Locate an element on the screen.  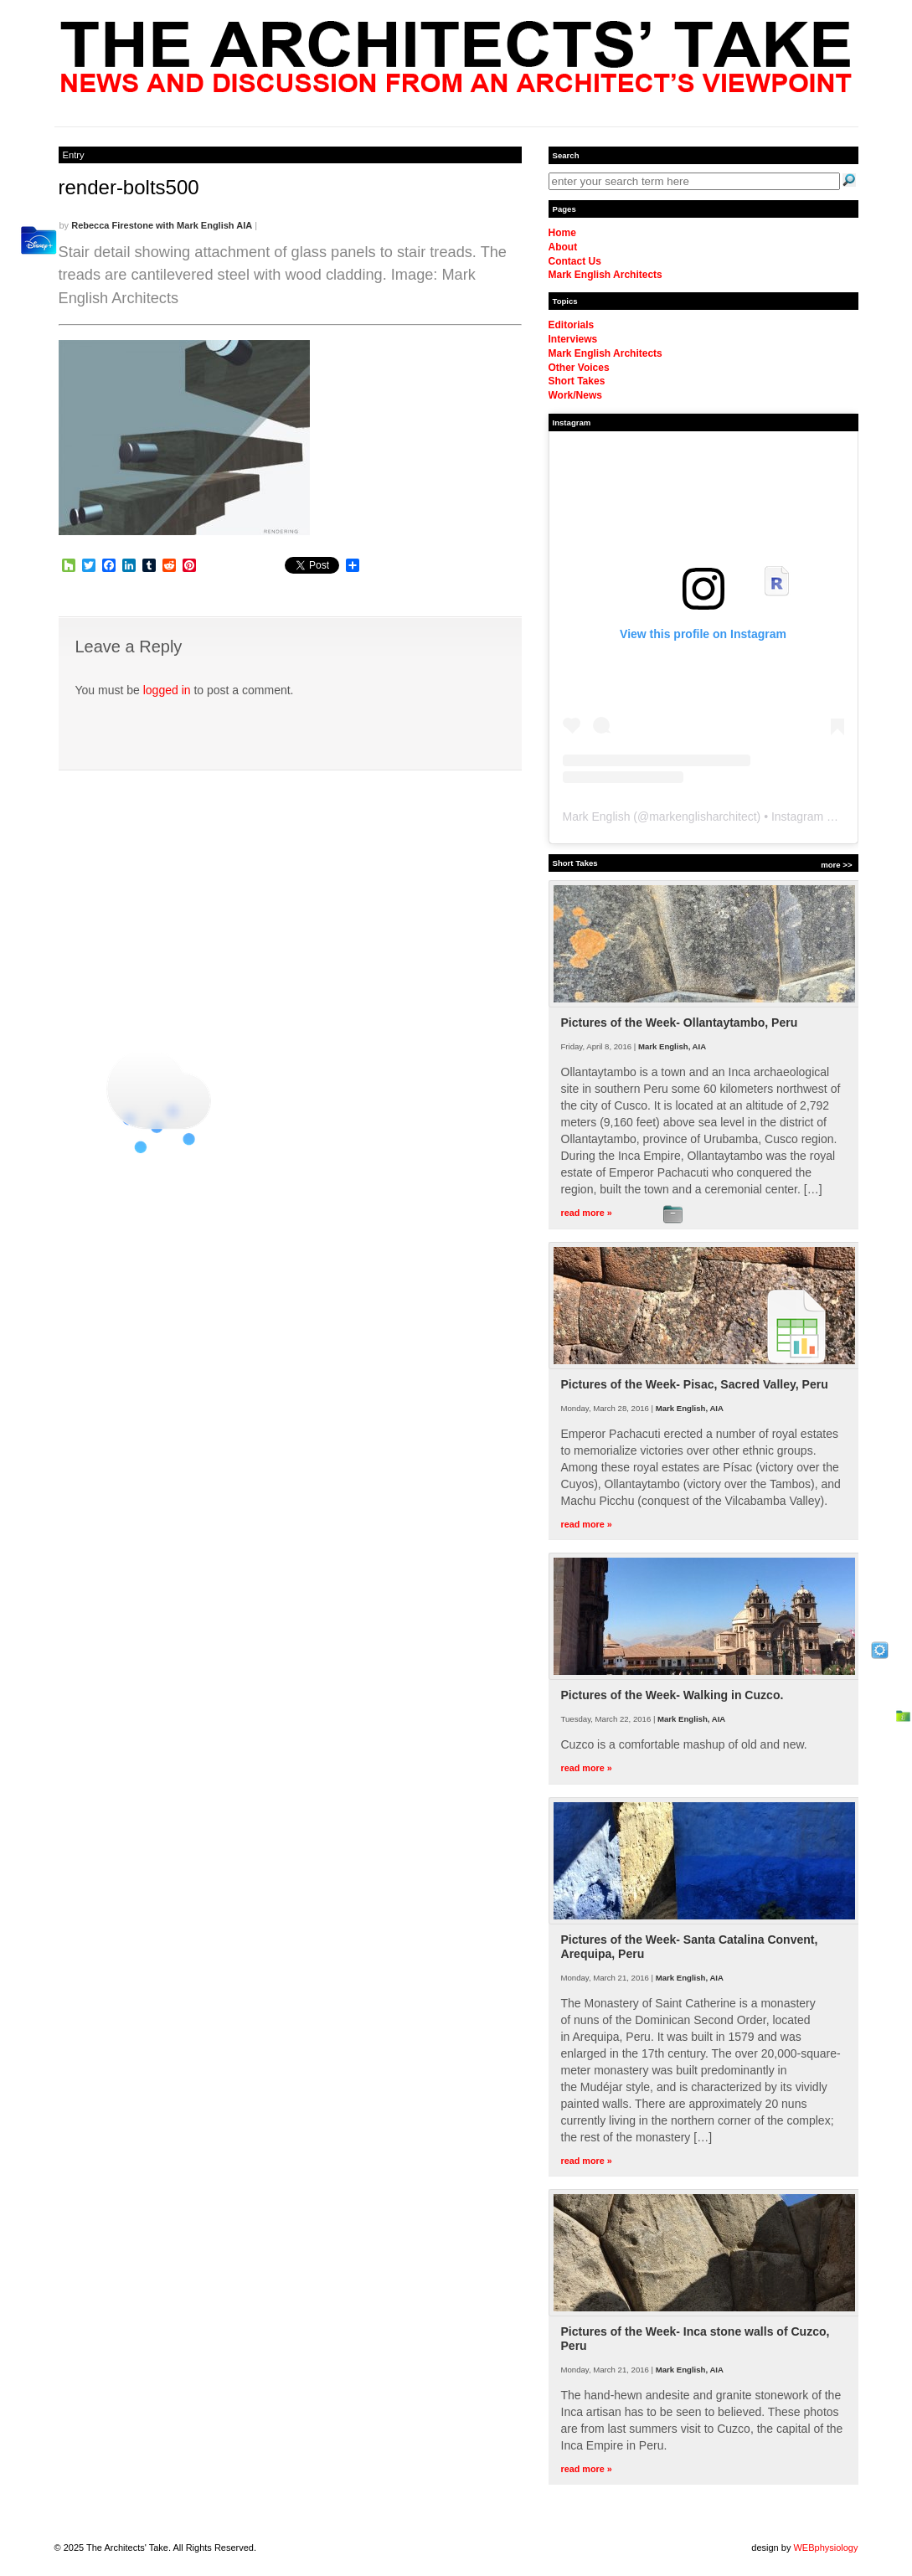
open the file manager application is located at coordinates (672, 1213).